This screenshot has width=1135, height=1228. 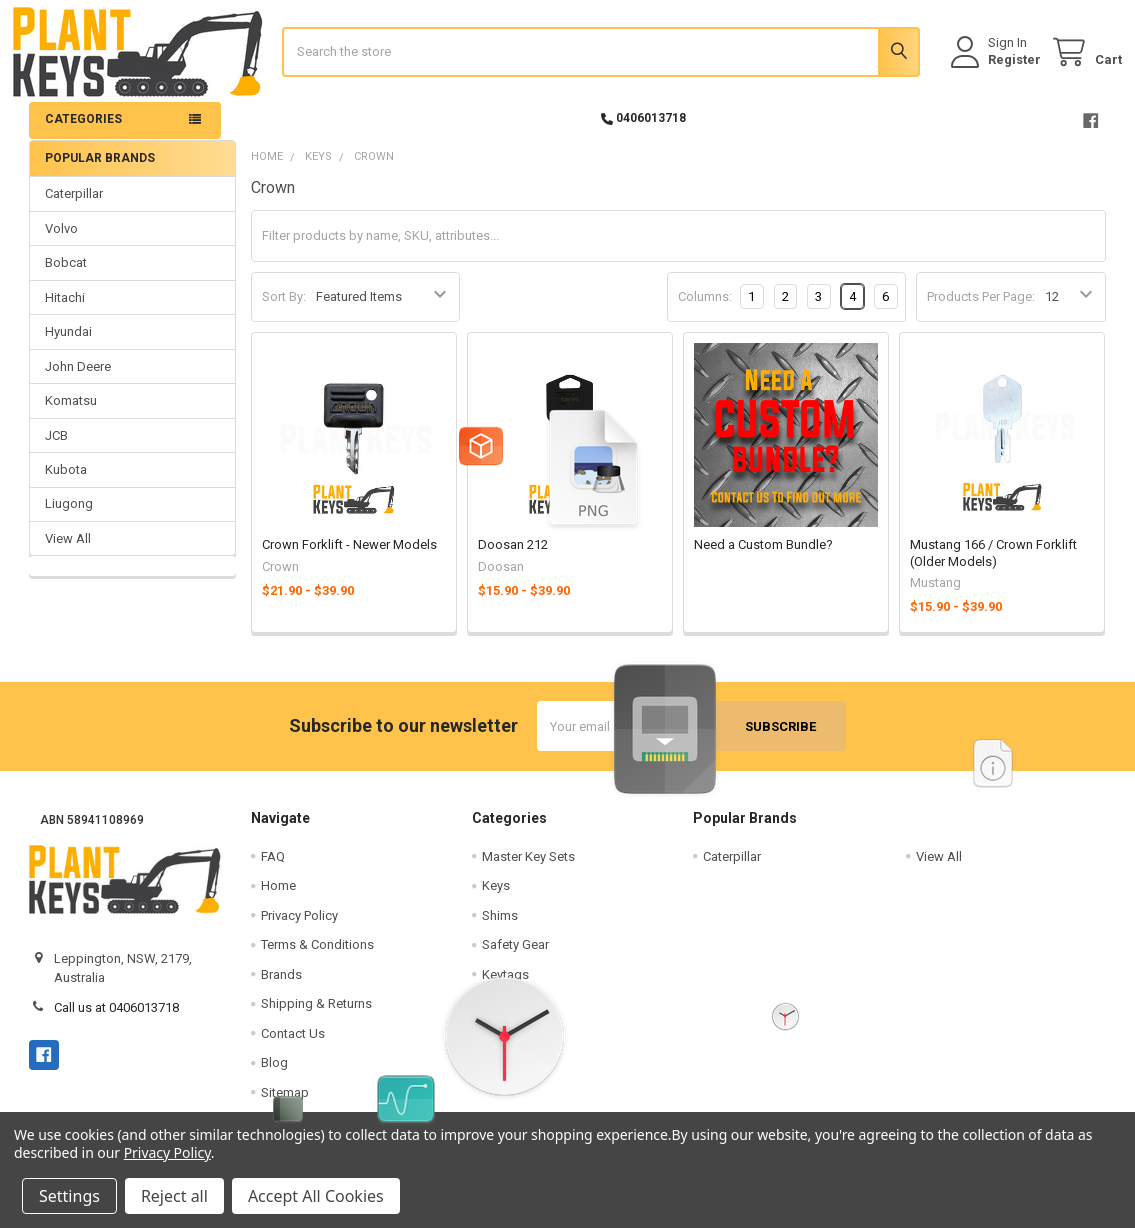 What do you see at coordinates (504, 1036) in the screenshot?
I see `access date and time settings` at bounding box center [504, 1036].